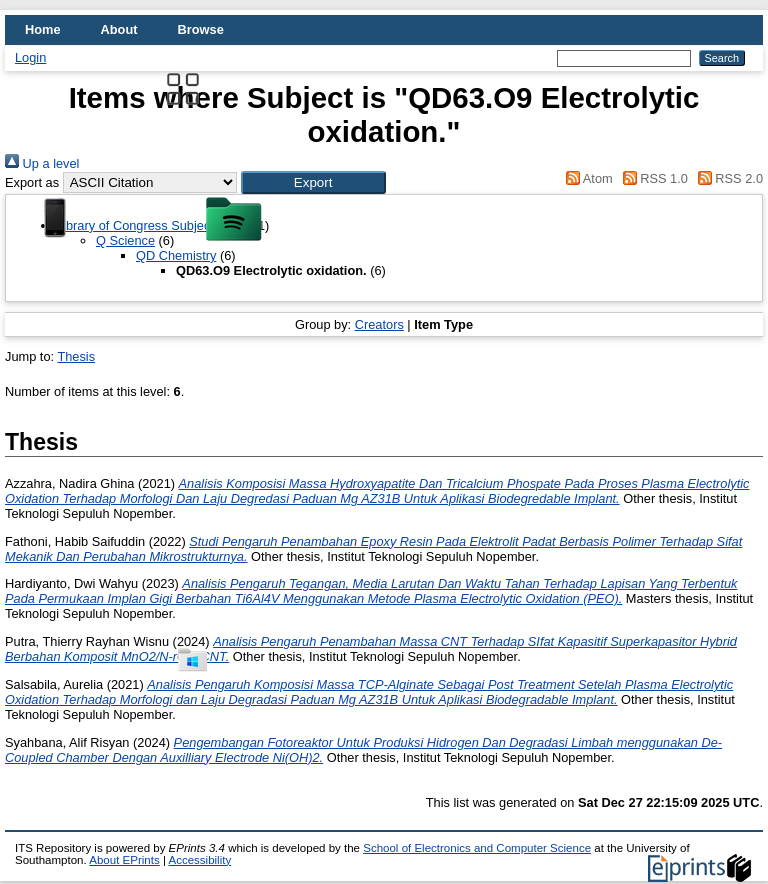 The image size is (768, 884). What do you see at coordinates (192, 660) in the screenshot?
I see `open windows system files folder` at bounding box center [192, 660].